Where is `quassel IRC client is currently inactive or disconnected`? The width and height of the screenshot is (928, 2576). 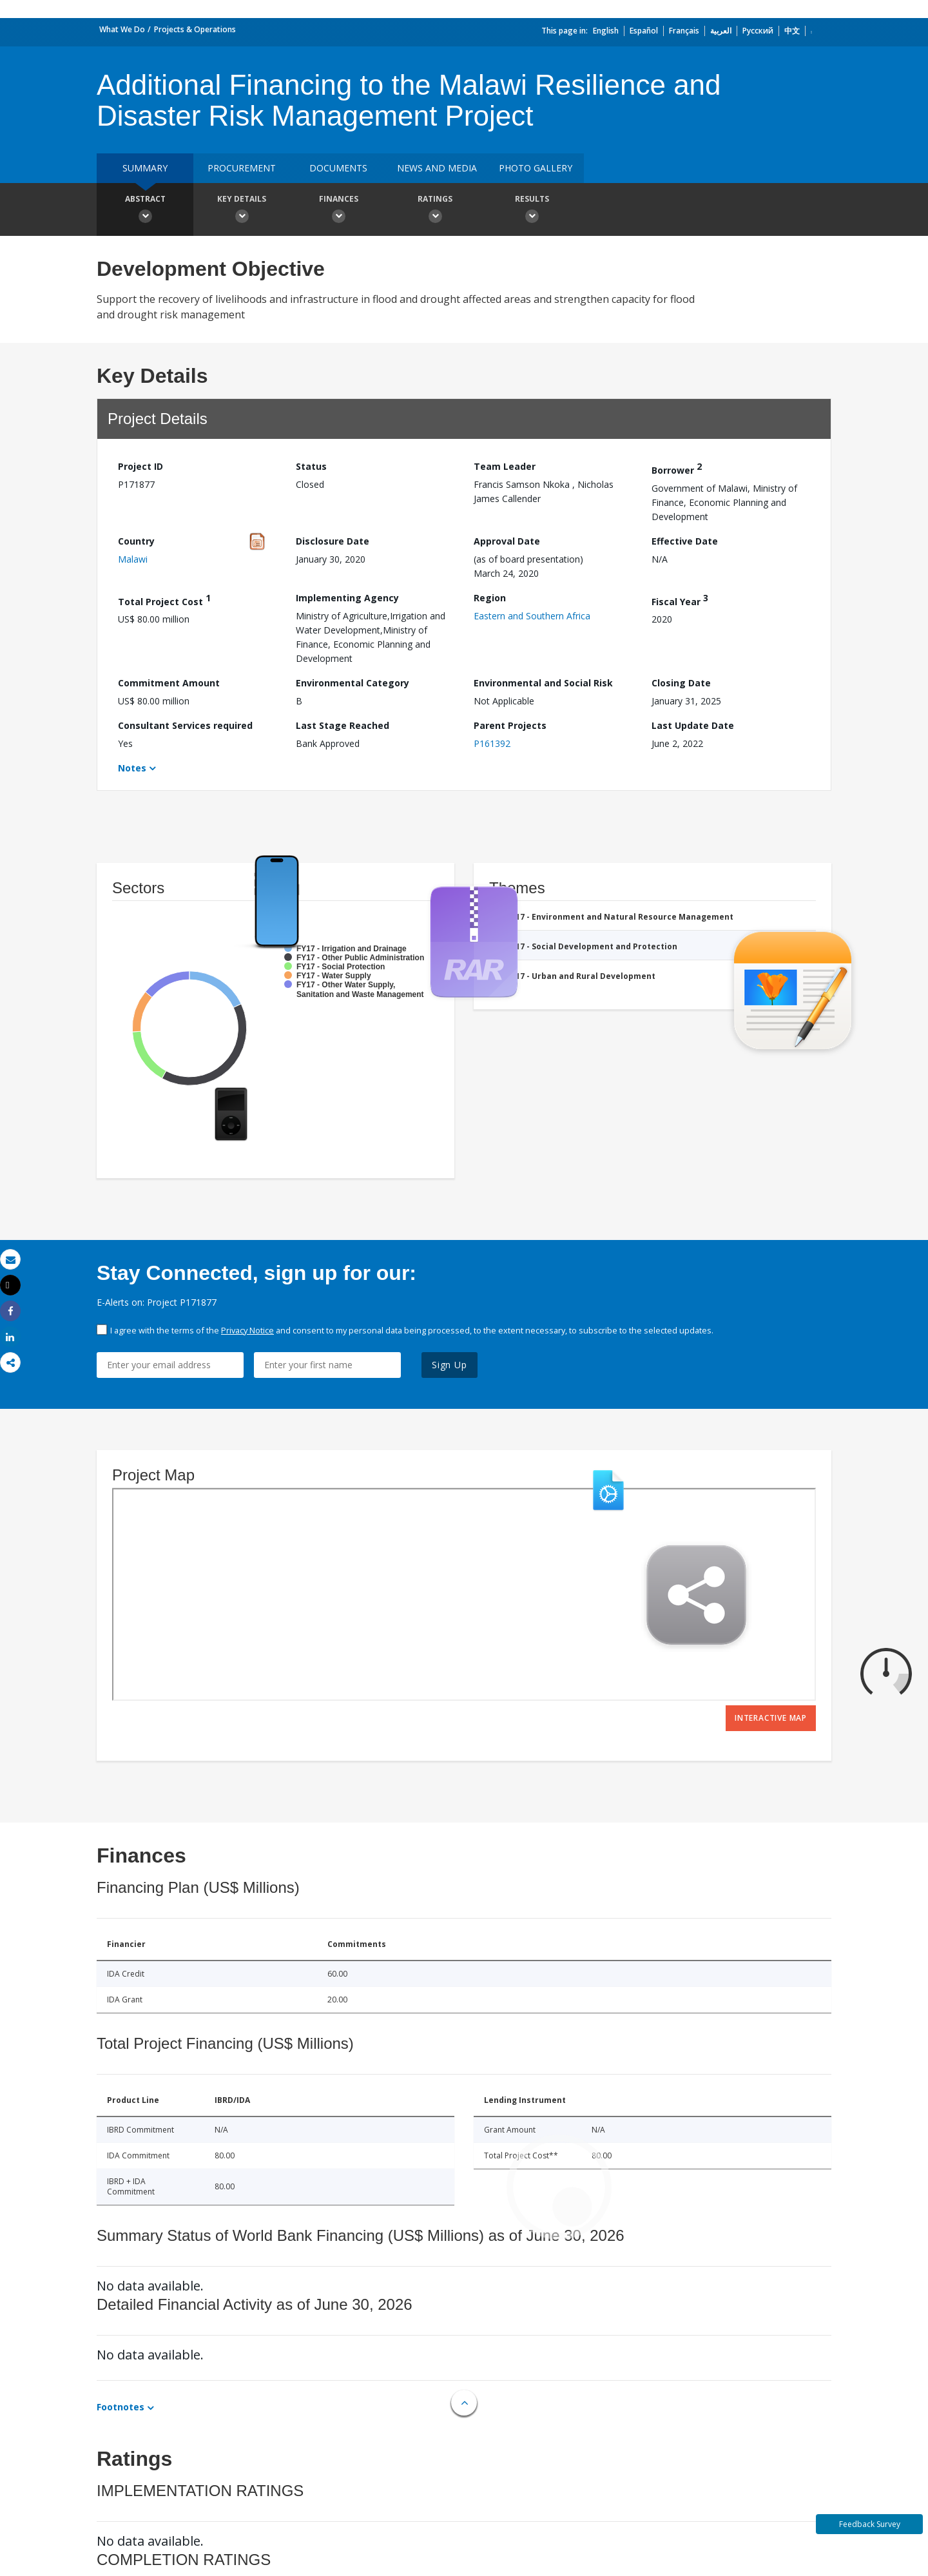
quassel IRC client is currently inactive or disconnected is located at coordinates (559, 2187).